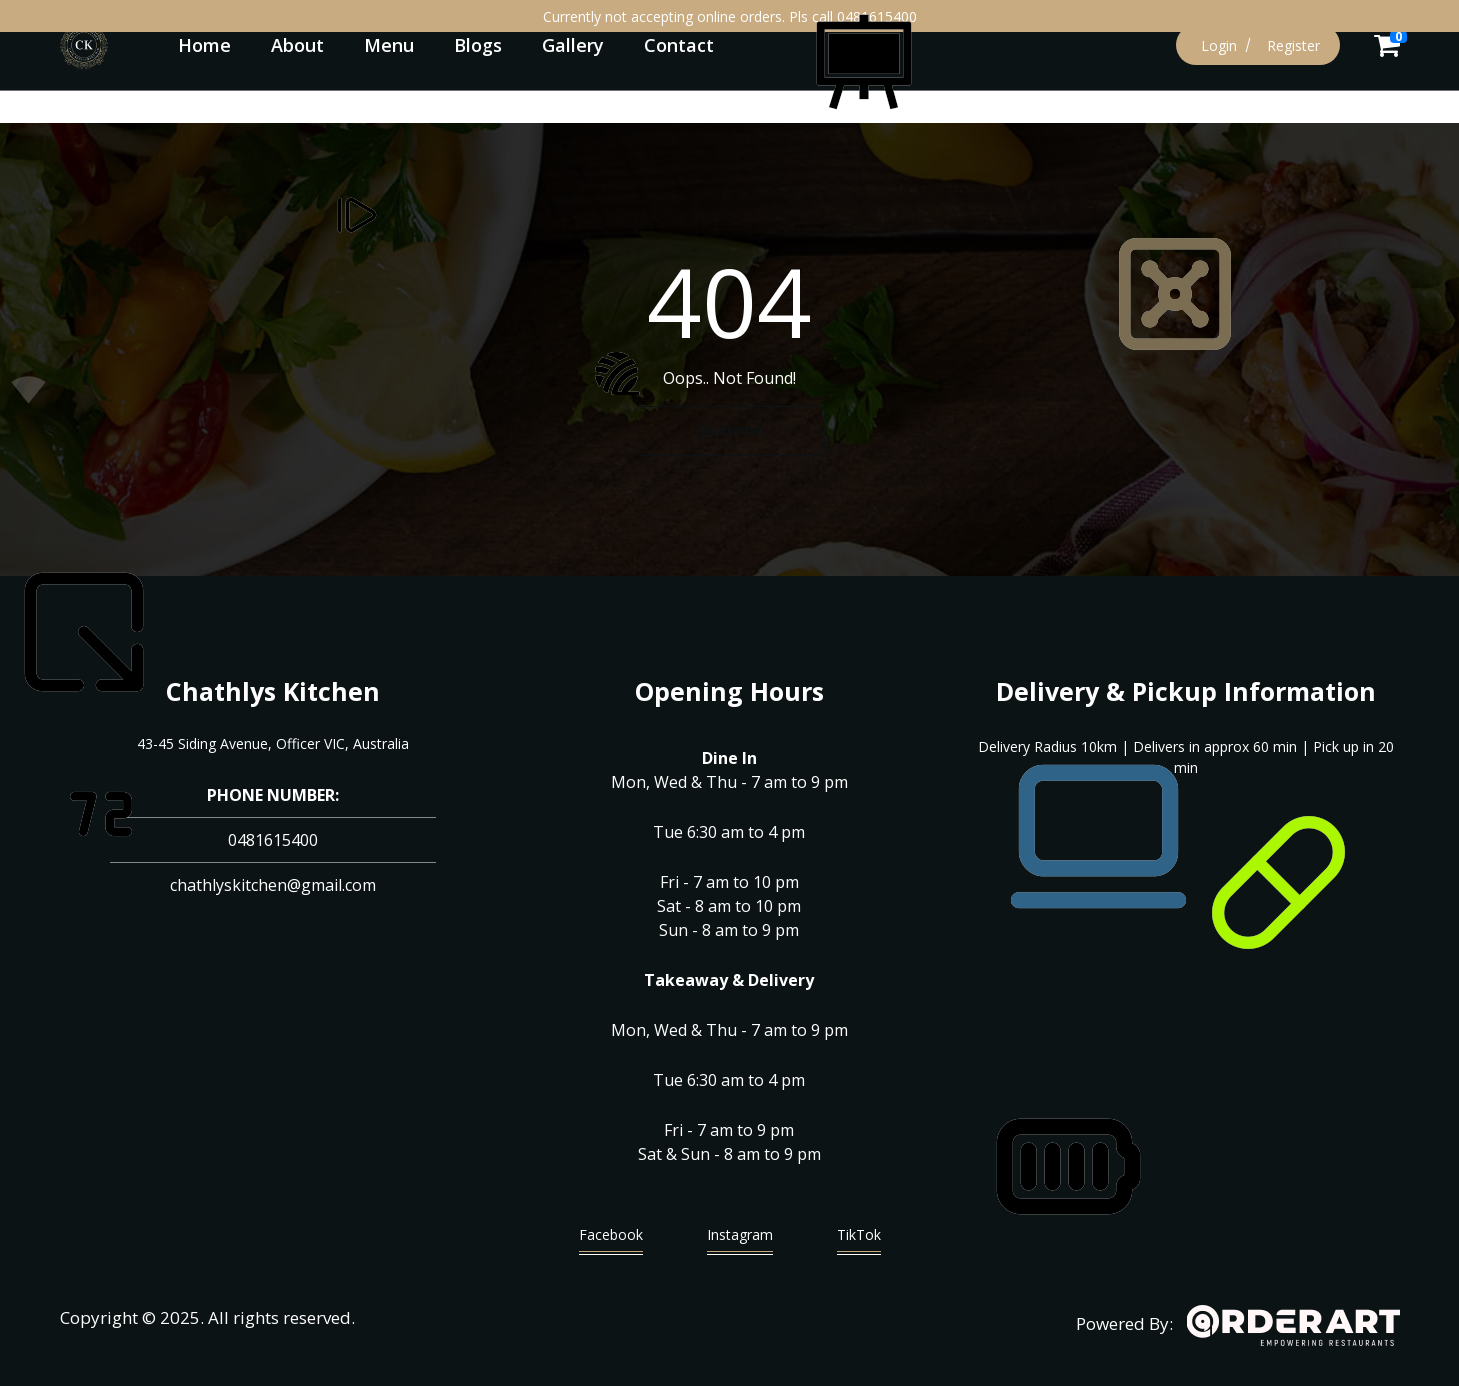 The width and height of the screenshot is (1459, 1386). What do you see at coordinates (616, 373) in the screenshot?
I see `access yarn or knitting-related content` at bounding box center [616, 373].